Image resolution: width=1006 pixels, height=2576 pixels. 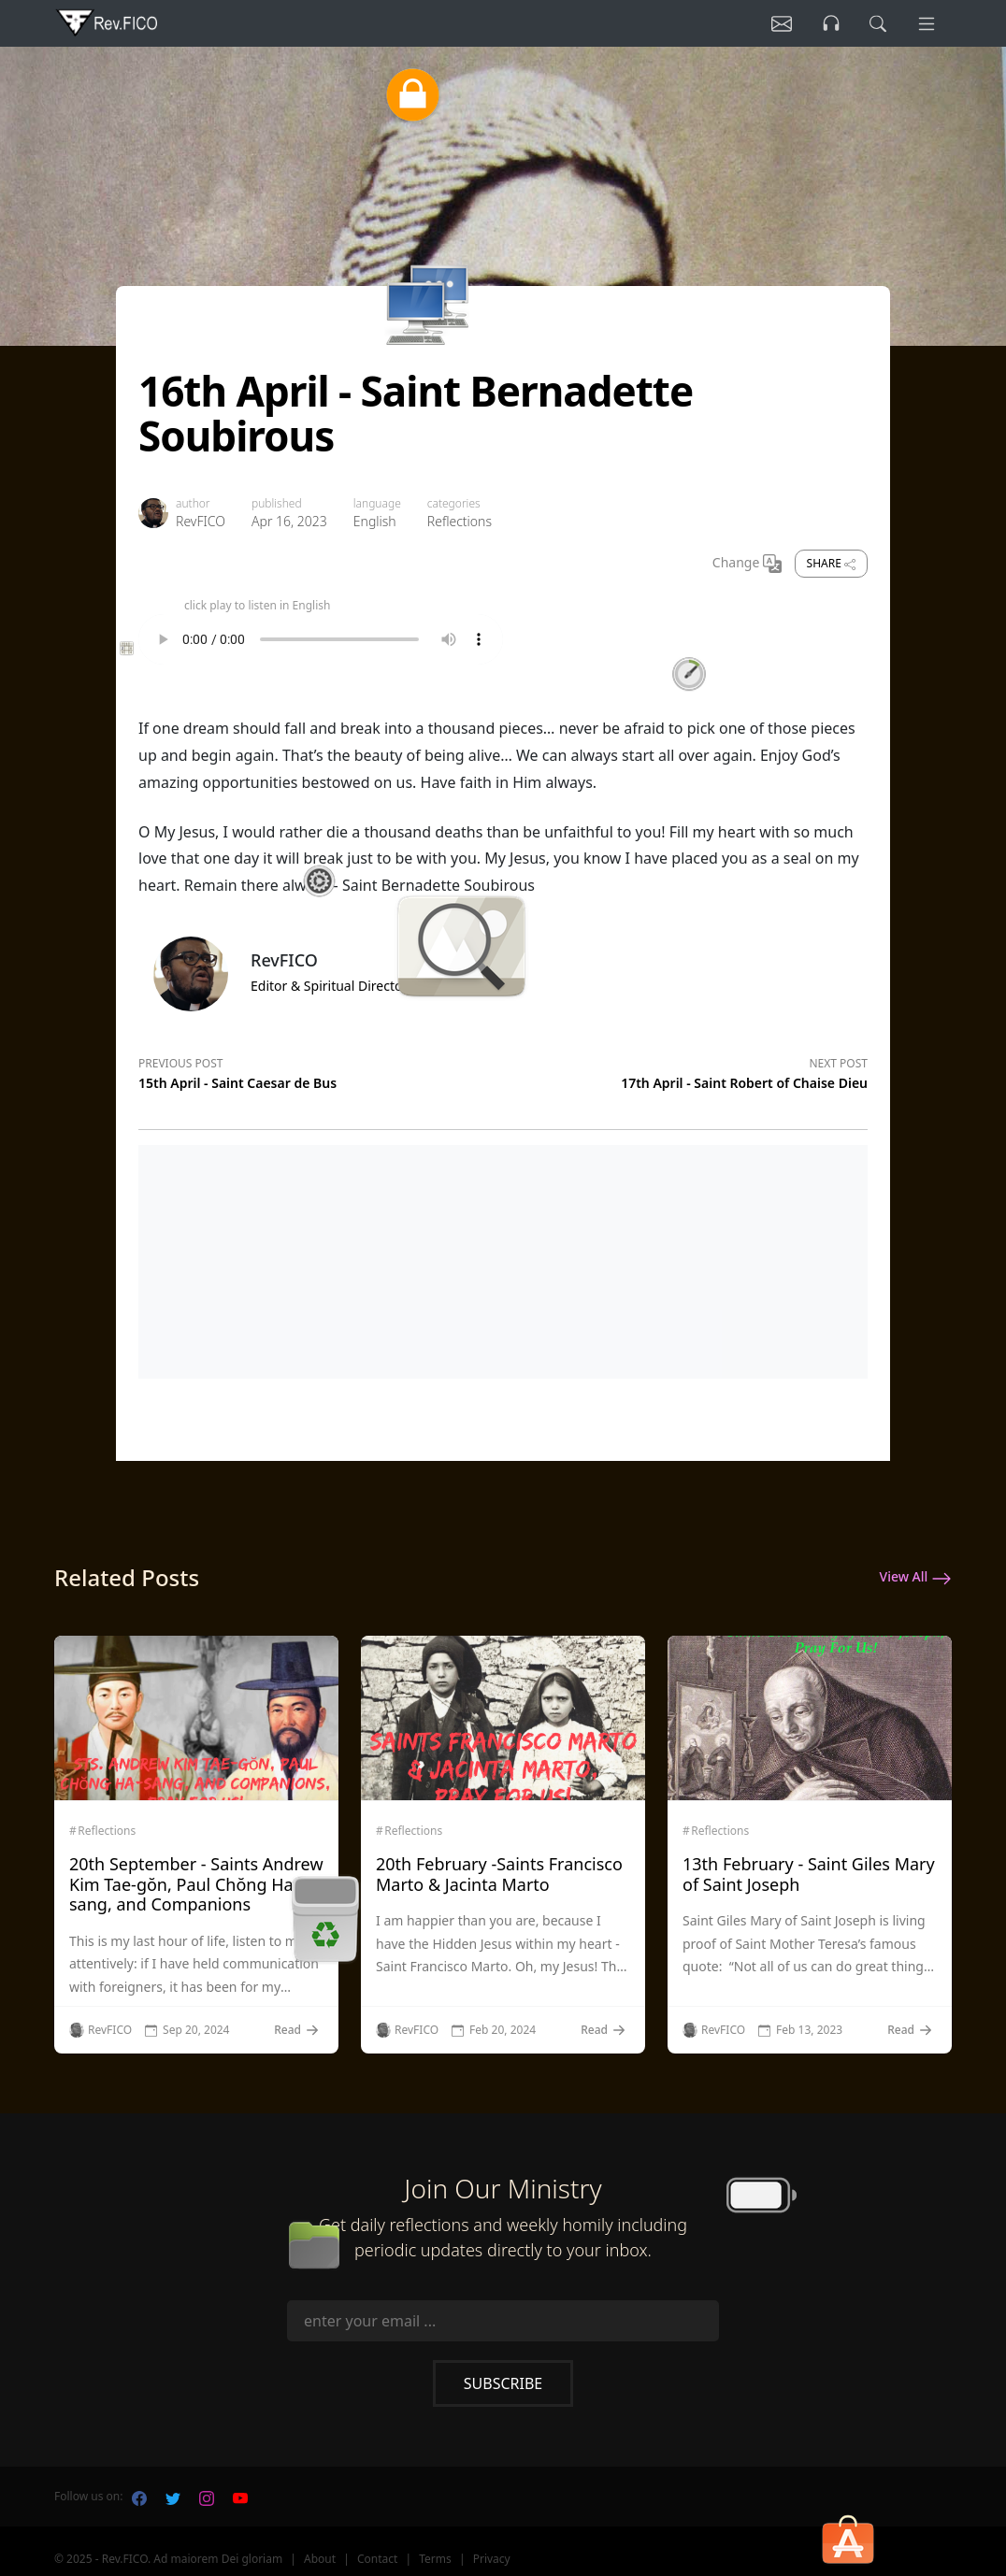 What do you see at coordinates (461, 946) in the screenshot?
I see `open eye of gnome image viewer` at bounding box center [461, 946].